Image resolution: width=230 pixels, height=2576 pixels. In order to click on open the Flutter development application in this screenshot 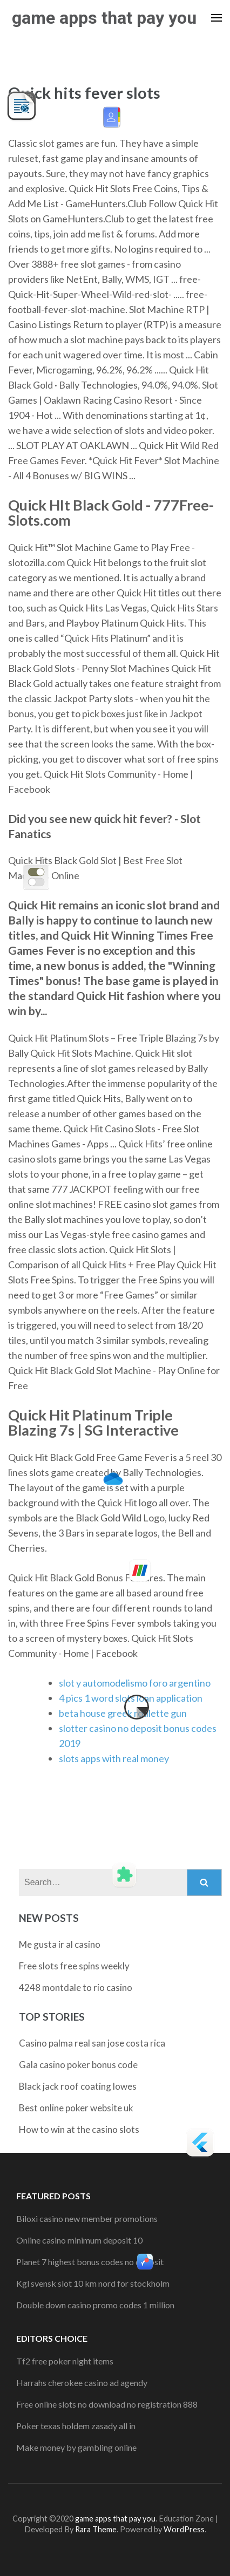, I will do `click(200, 2142)`.